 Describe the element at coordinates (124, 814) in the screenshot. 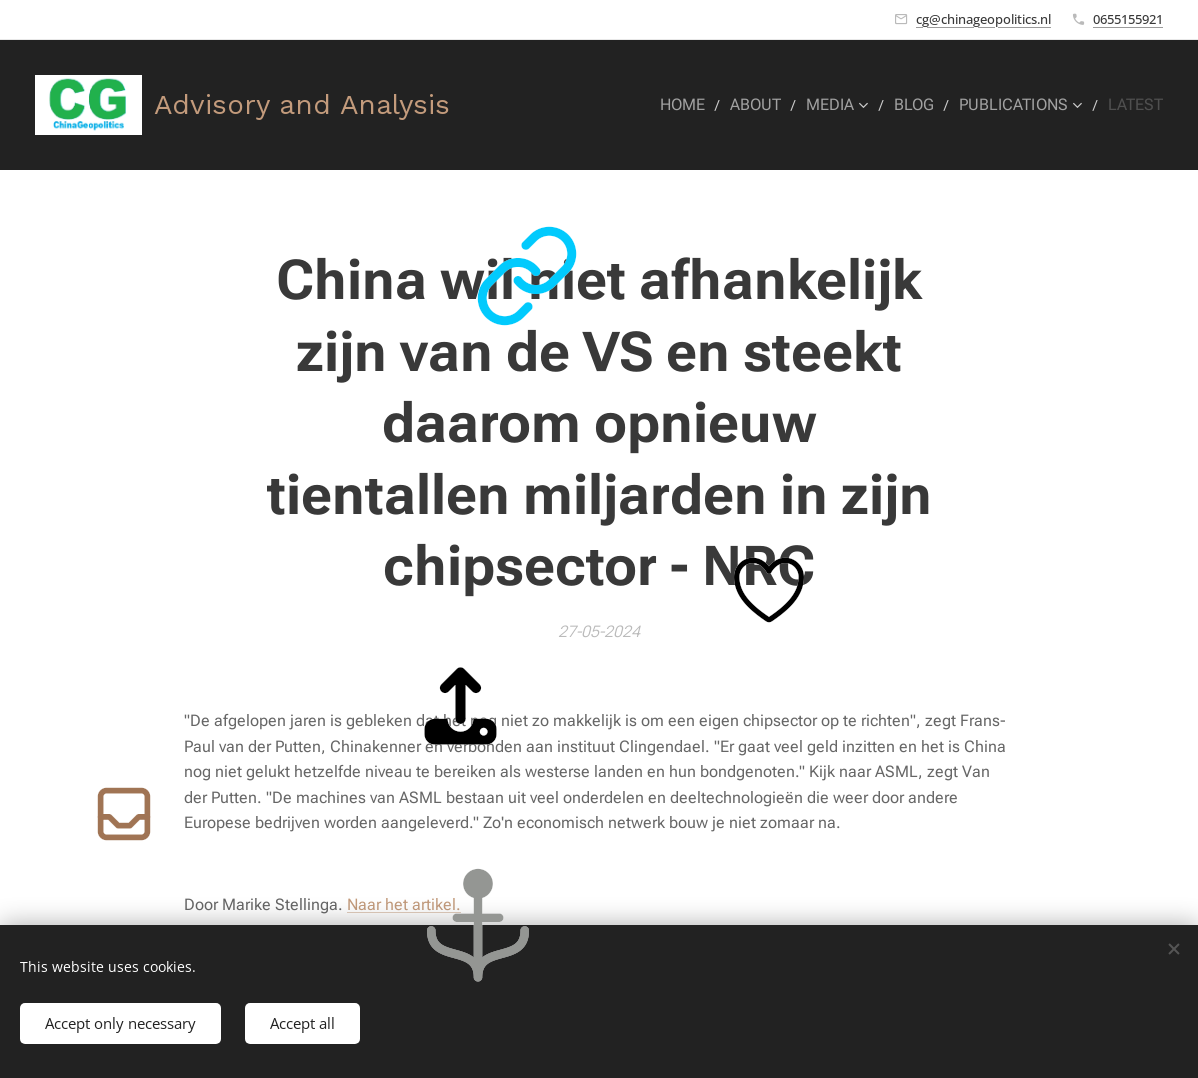

I see `view your inbox messages` at that location.